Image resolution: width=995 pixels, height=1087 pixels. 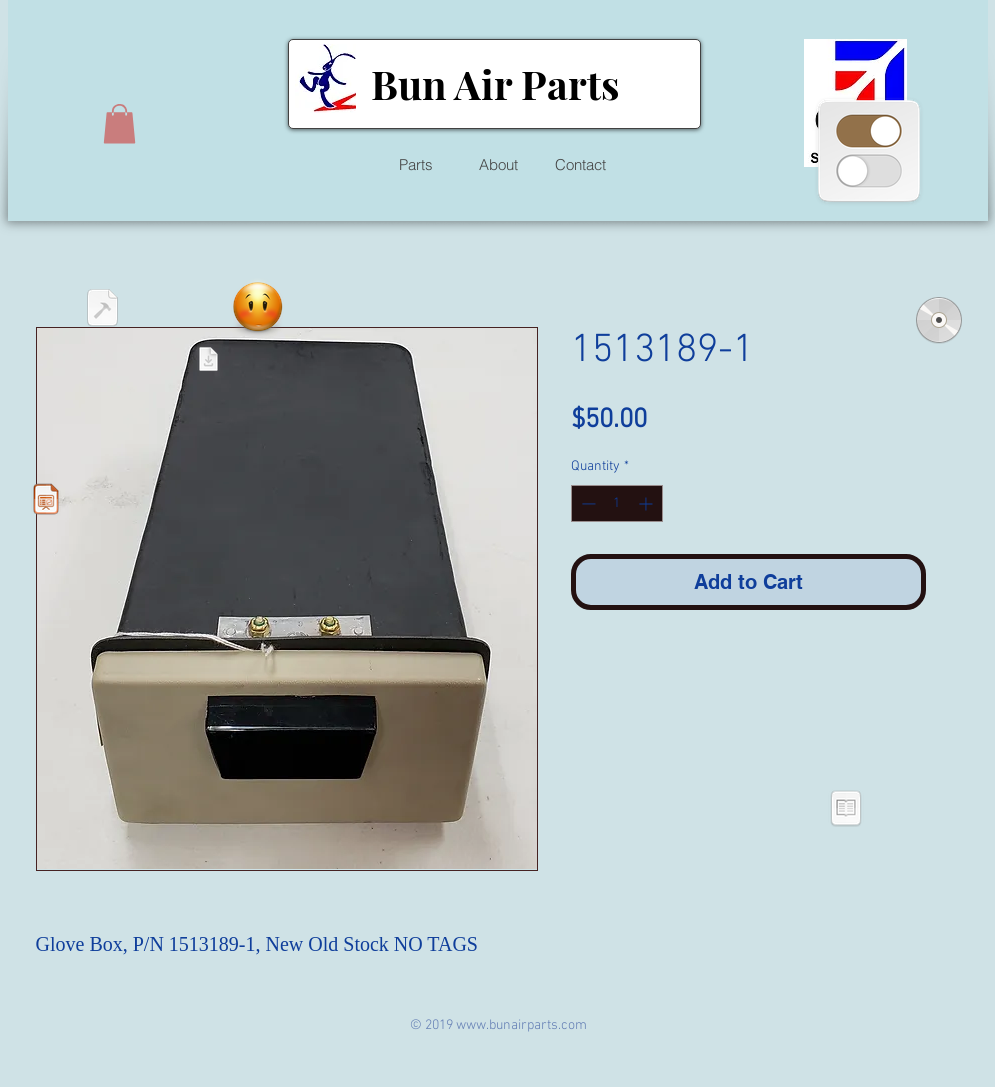 I want to click on a mobipocket ebook file, so click(x=846, y=808).